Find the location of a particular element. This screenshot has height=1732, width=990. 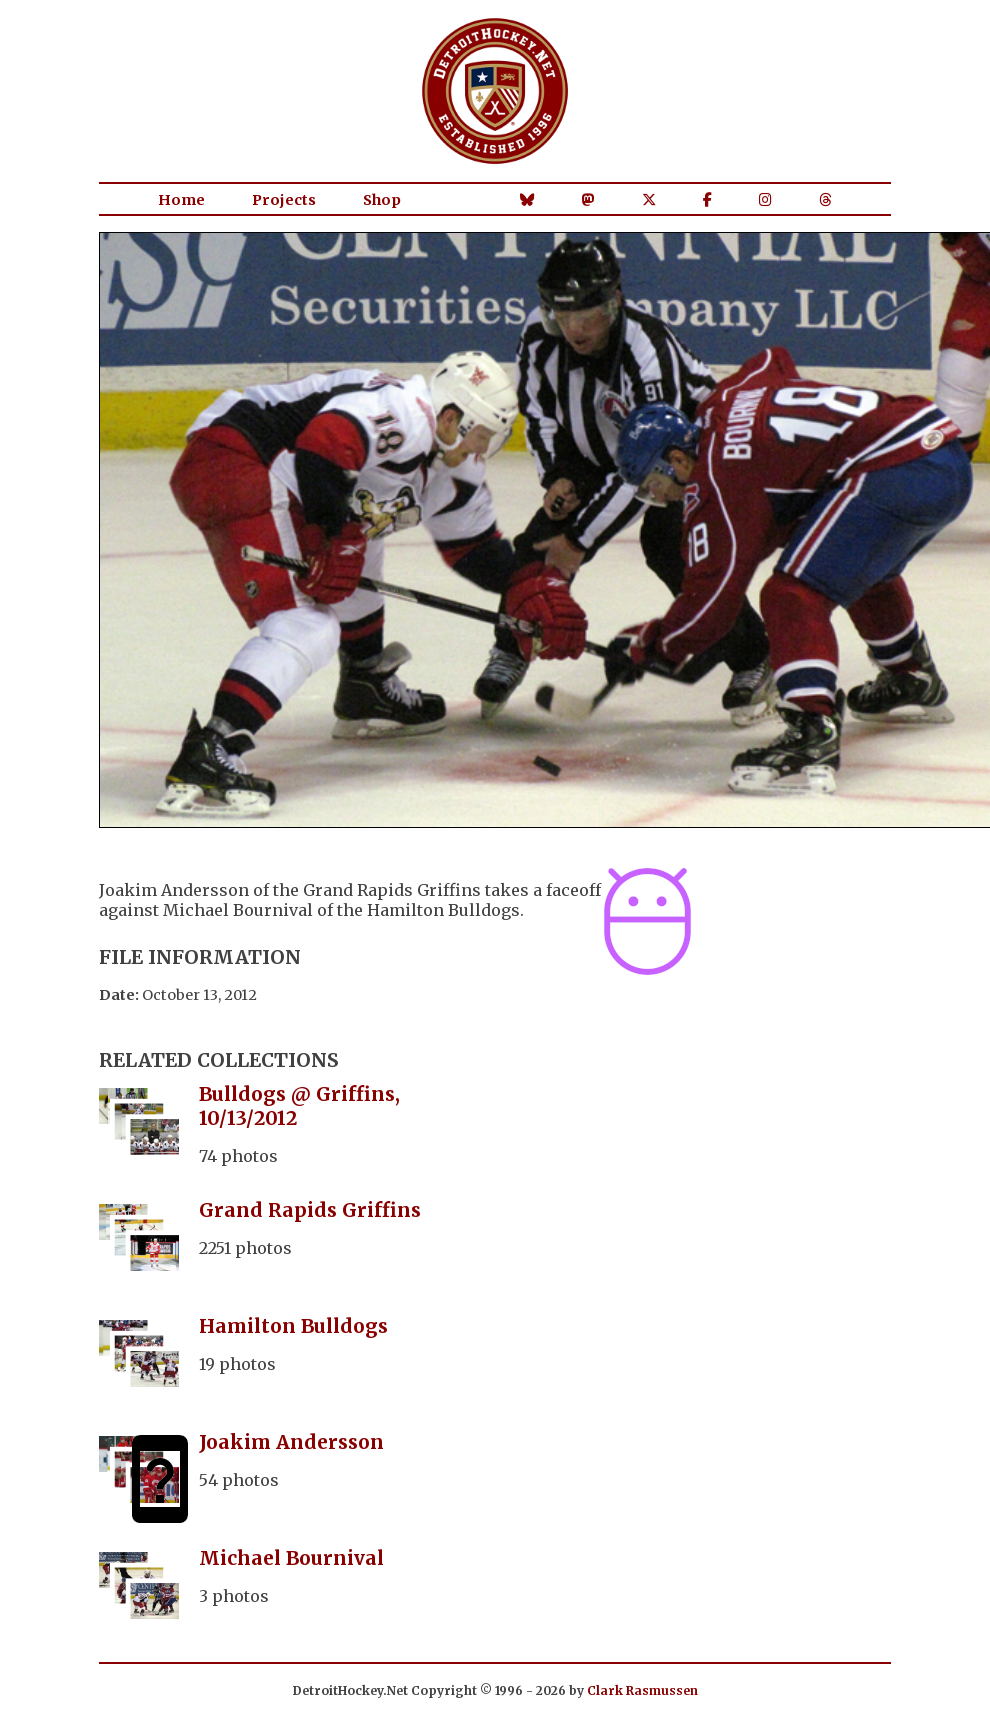

android device or system settings is located at coordinates (647, 919).